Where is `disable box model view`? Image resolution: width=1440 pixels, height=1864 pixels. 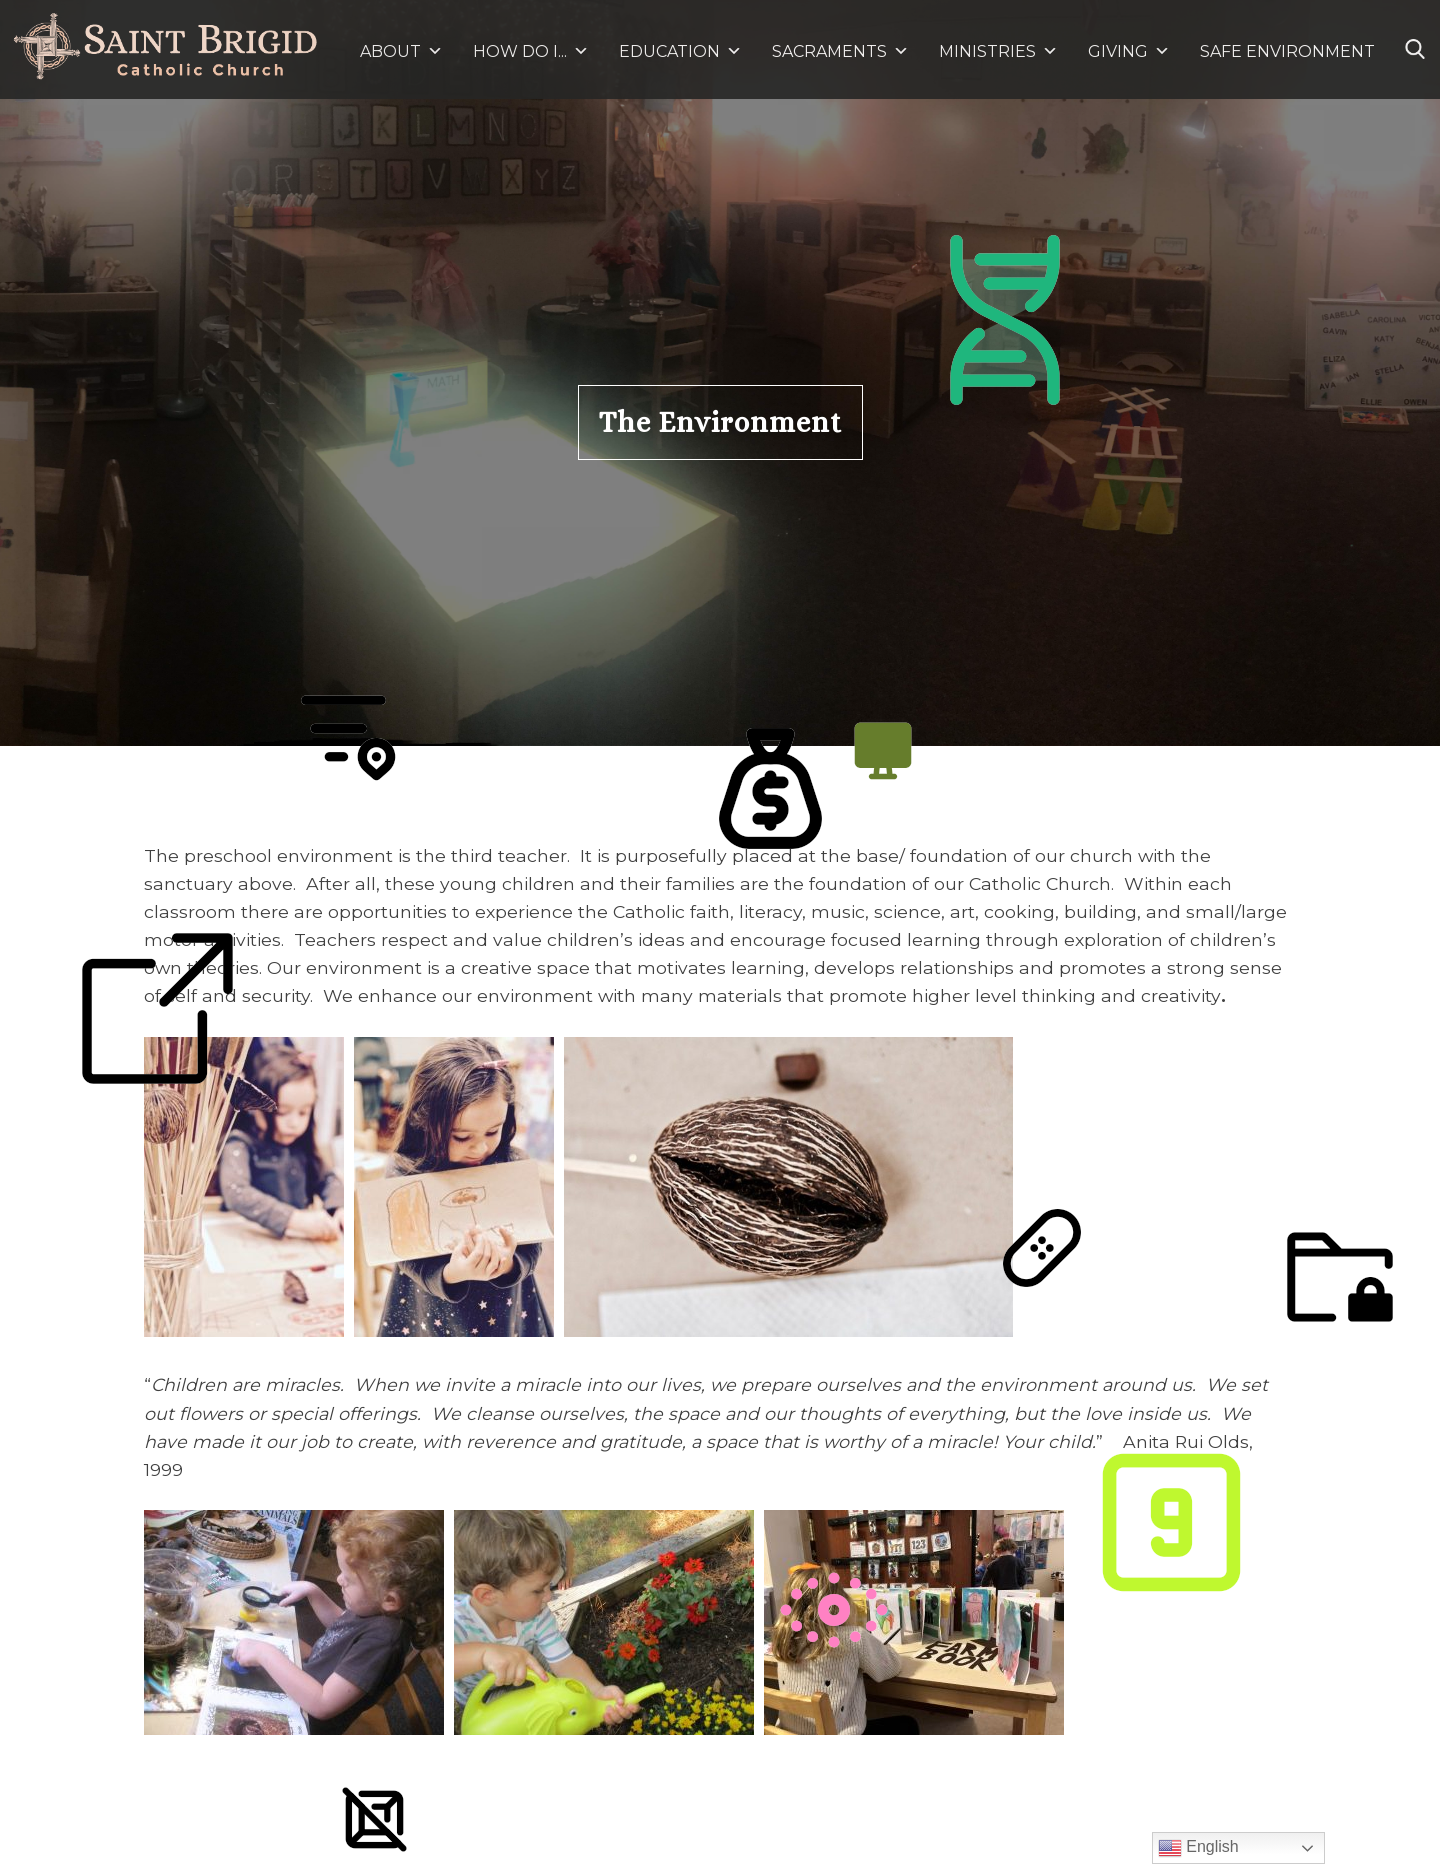 disable box model view is located at coordinates (374, 1819).